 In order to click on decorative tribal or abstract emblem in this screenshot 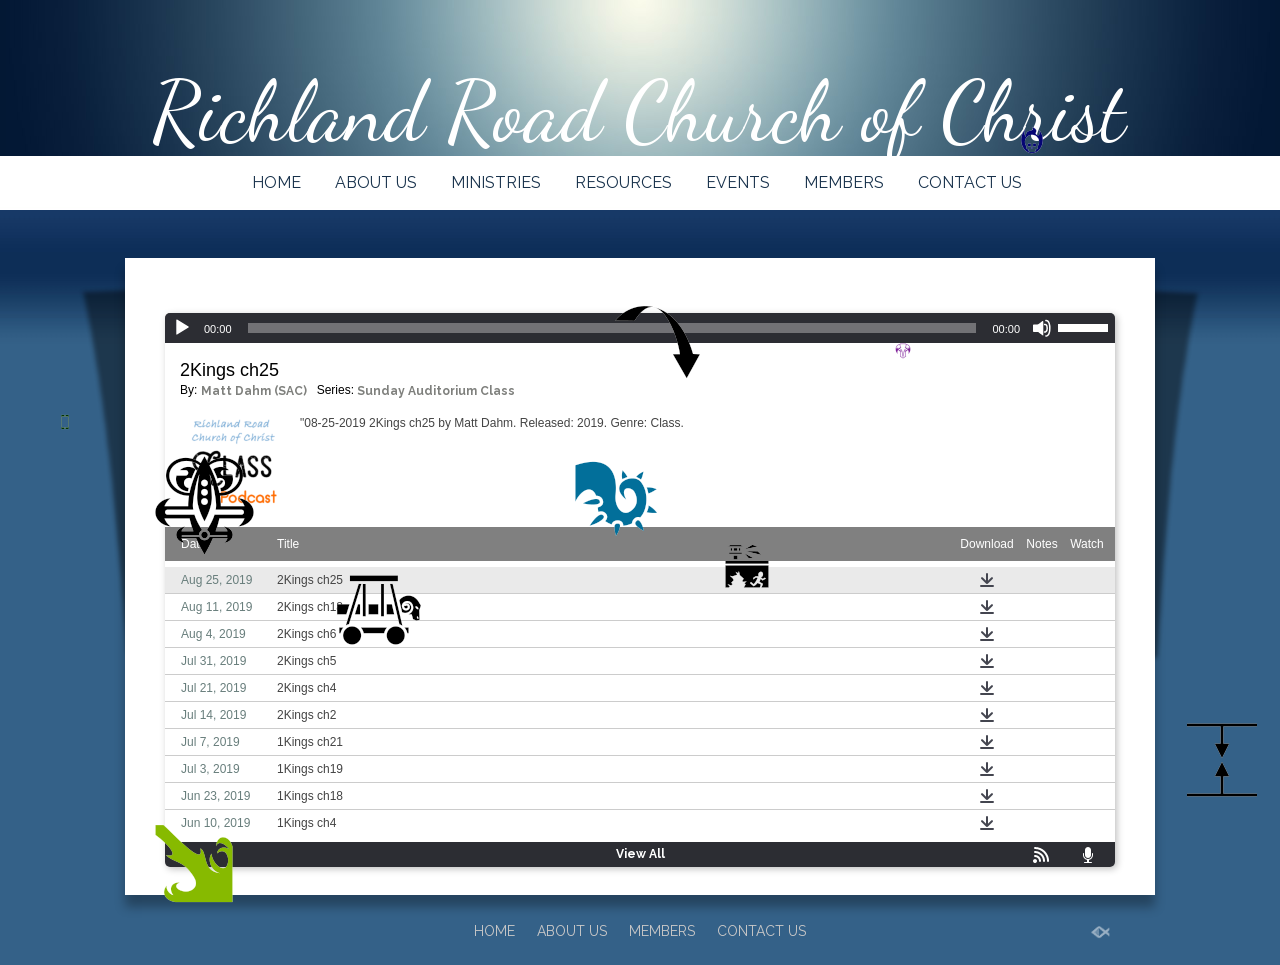, I will do `click(204, 505)`.